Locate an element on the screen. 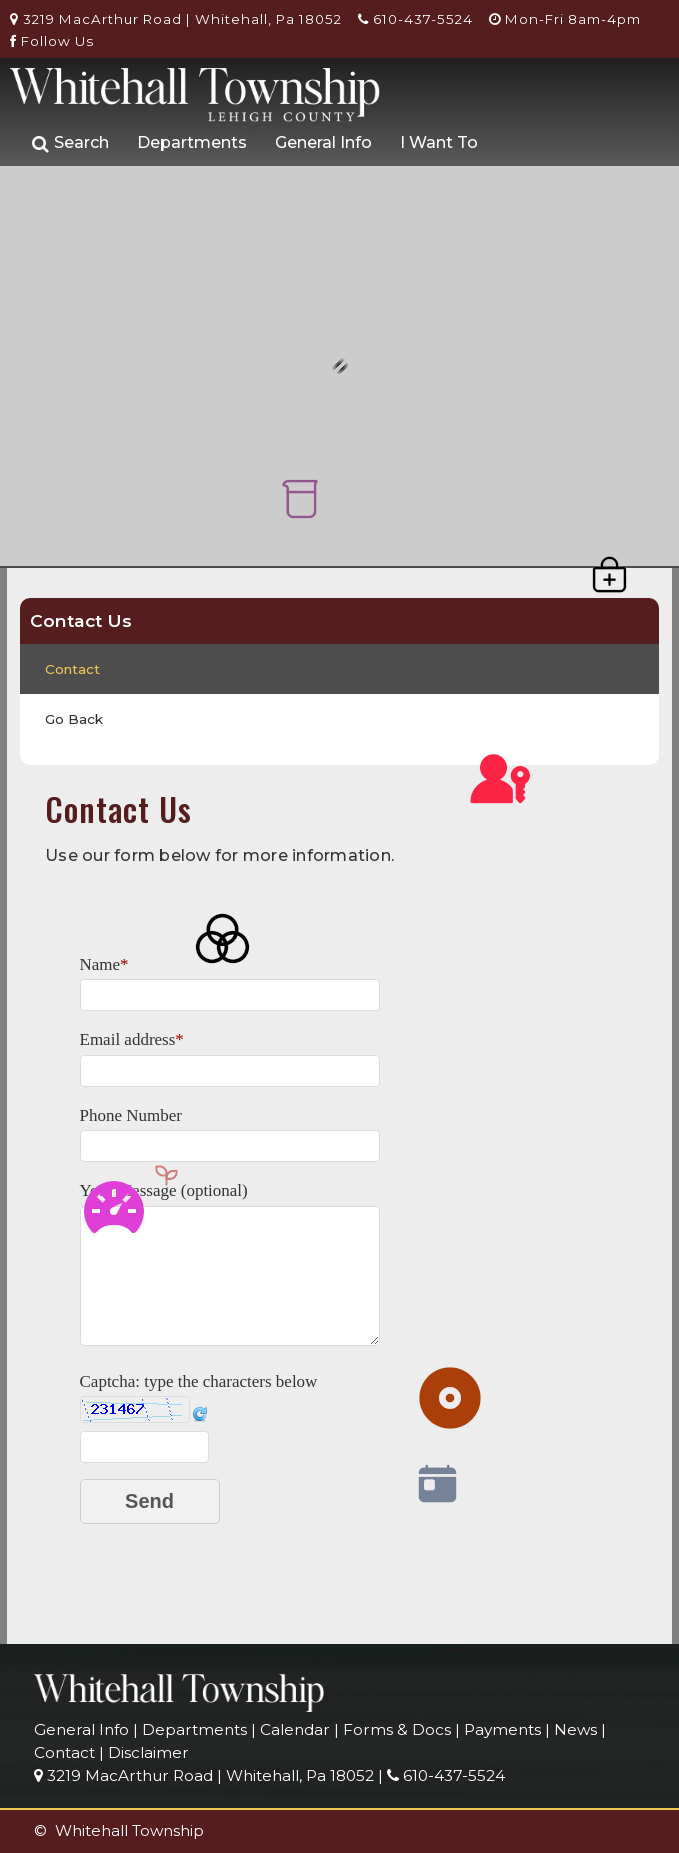 Image resolution: width=679 pixels, height=1853 pixels. manage passkey authentication for your account is located at coordinates (500, 780).